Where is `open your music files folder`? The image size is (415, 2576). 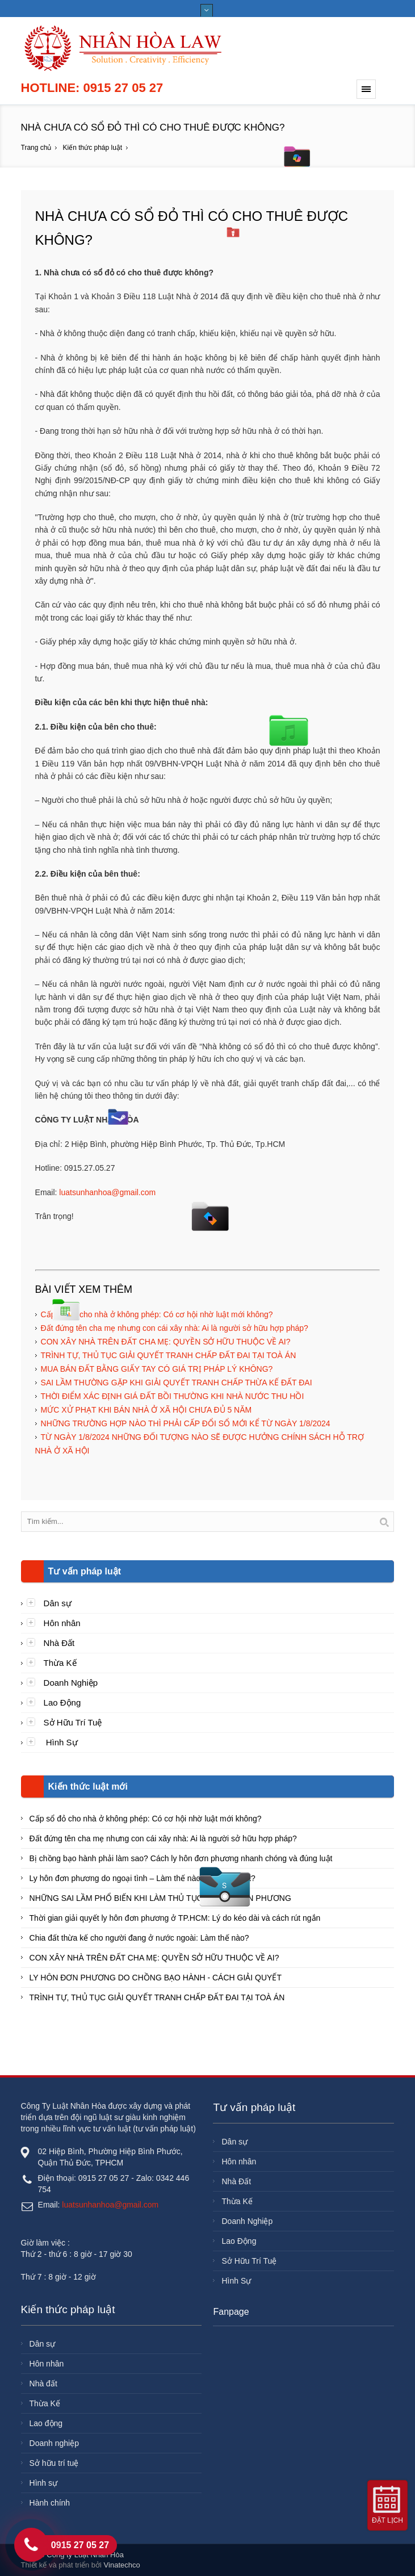 open your music files folder is located at coordinates (288, 730).